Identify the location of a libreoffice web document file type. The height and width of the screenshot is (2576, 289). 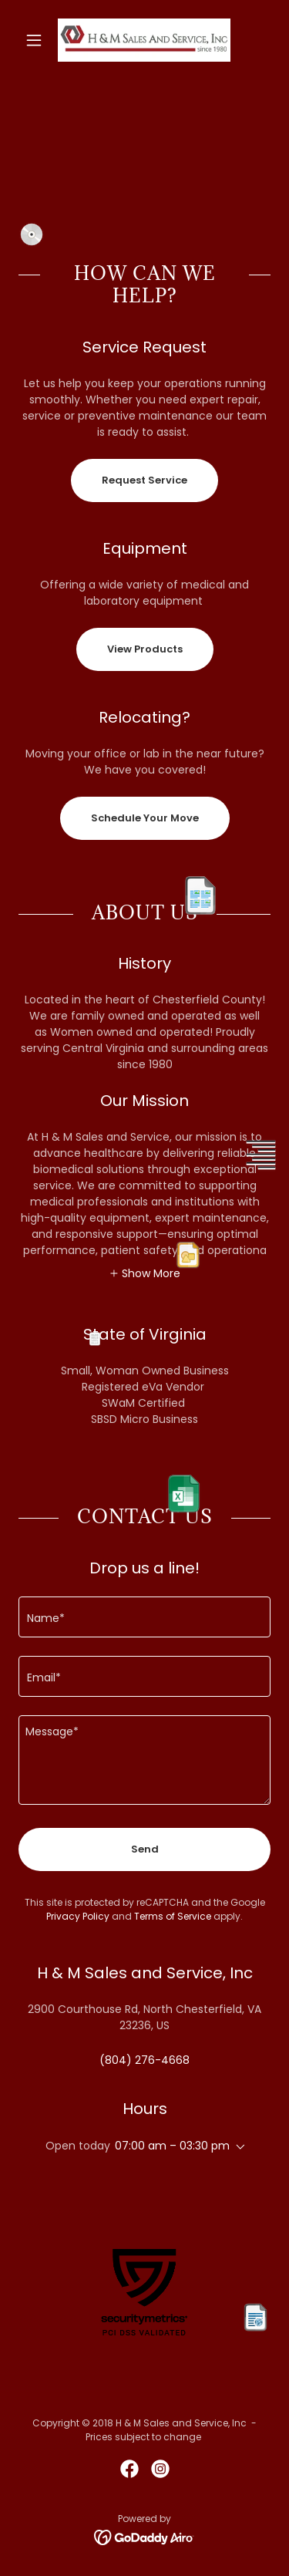
(255, 2317).